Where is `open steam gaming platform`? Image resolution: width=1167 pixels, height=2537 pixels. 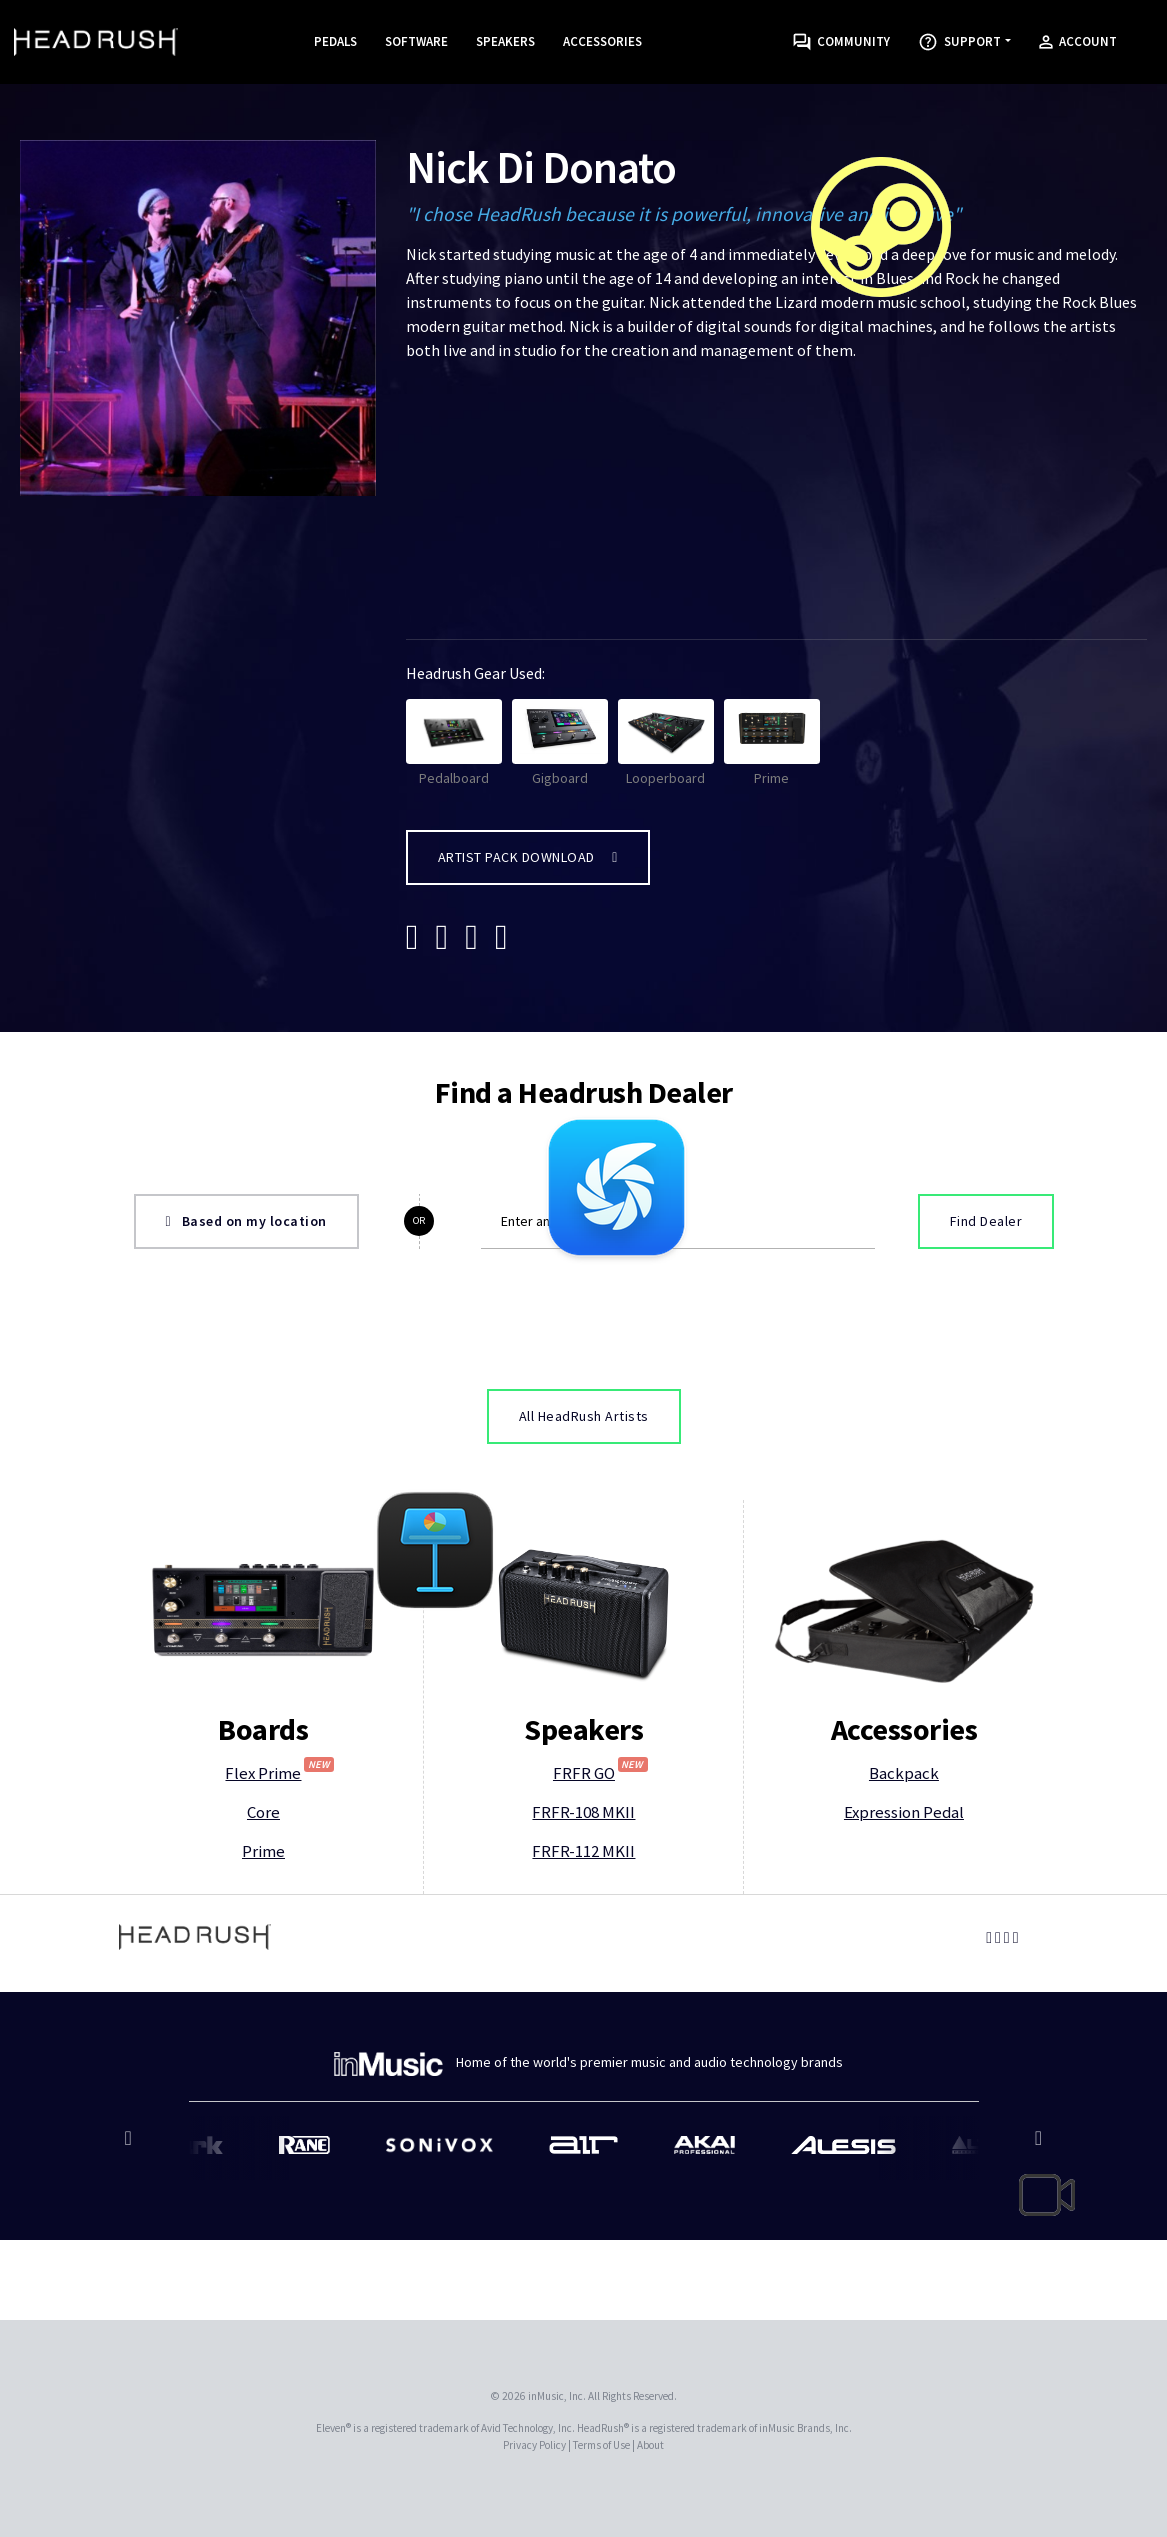
open steam gaming platform is located at coordinates (881, 227).